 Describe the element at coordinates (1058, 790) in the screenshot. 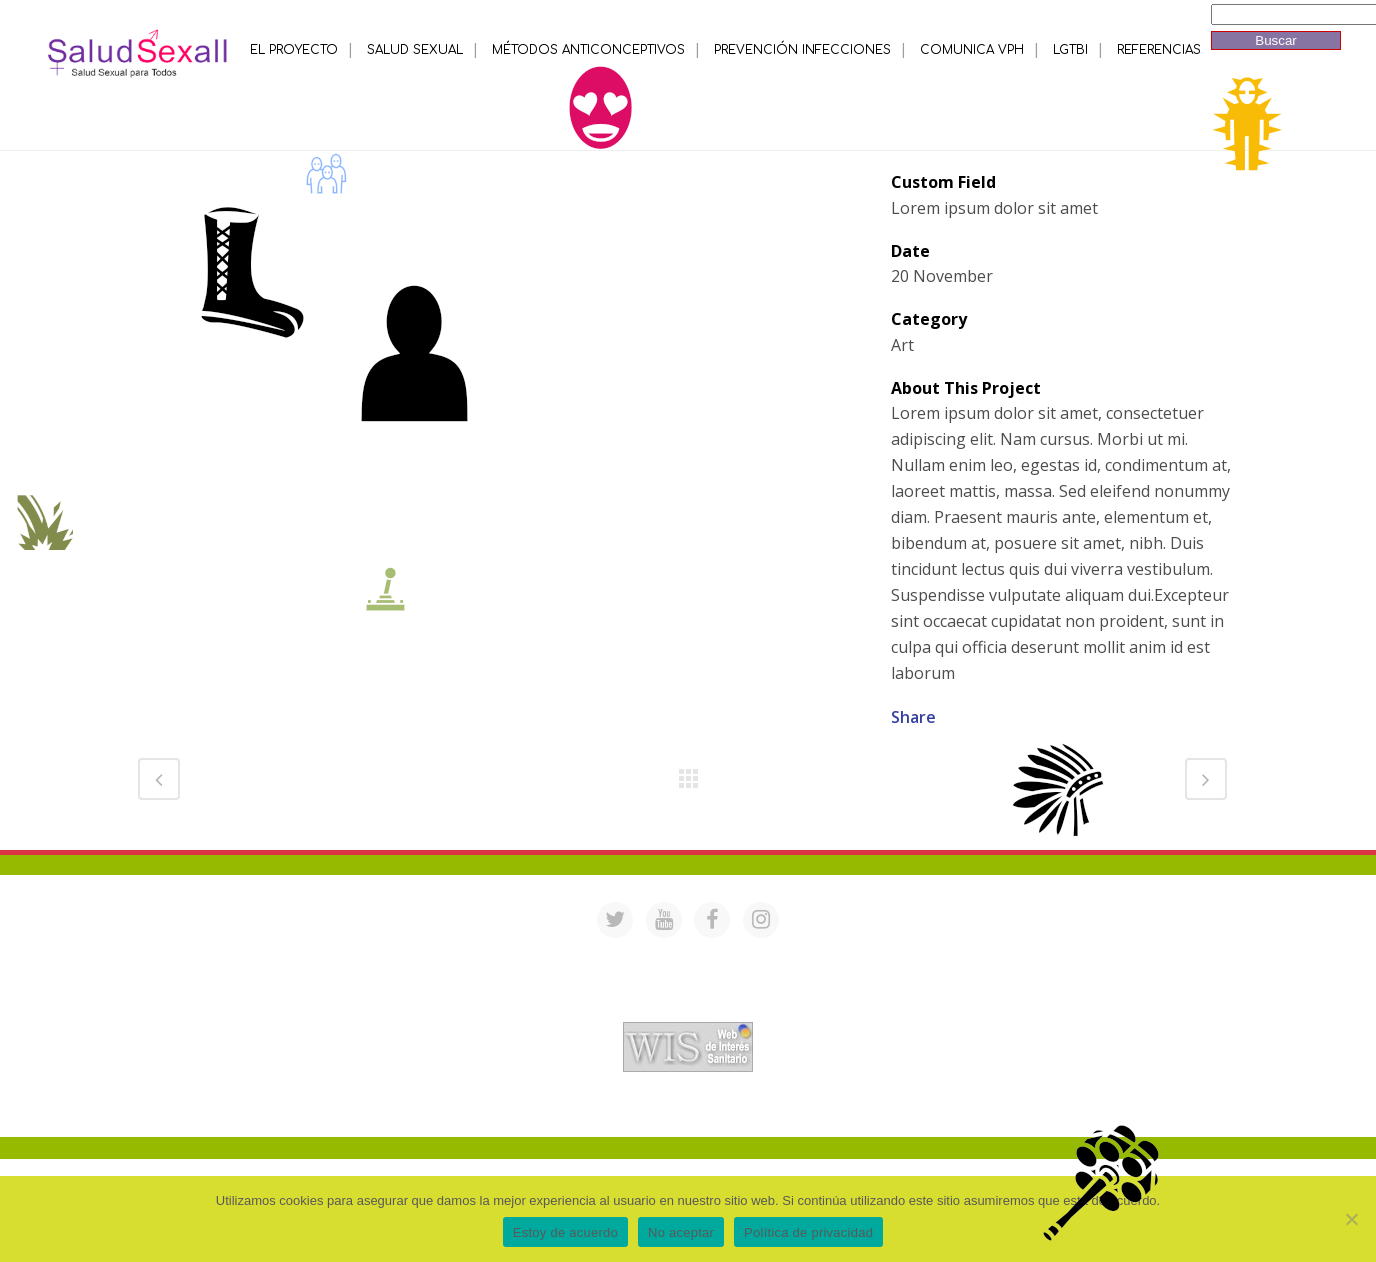

I see `select native american or tribal theme` at that location.